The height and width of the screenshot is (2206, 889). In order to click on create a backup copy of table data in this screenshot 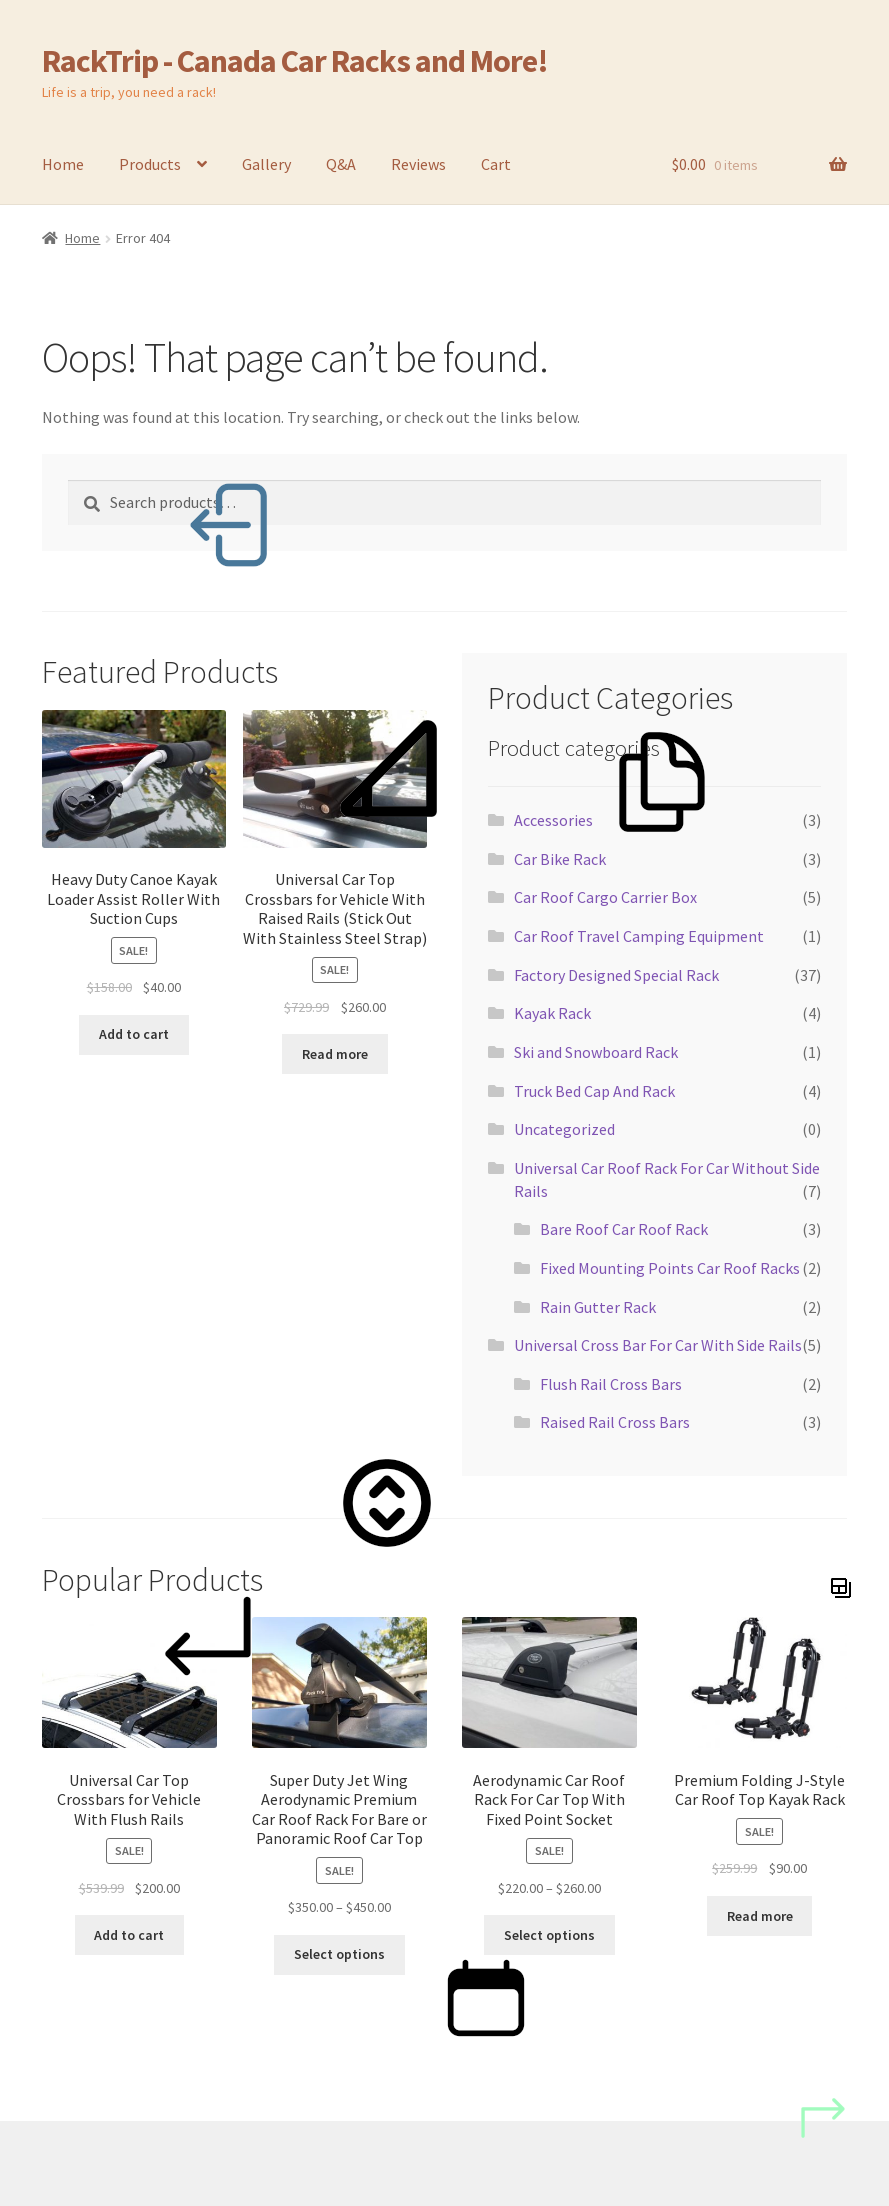, I will do `click(841, 1588)`.